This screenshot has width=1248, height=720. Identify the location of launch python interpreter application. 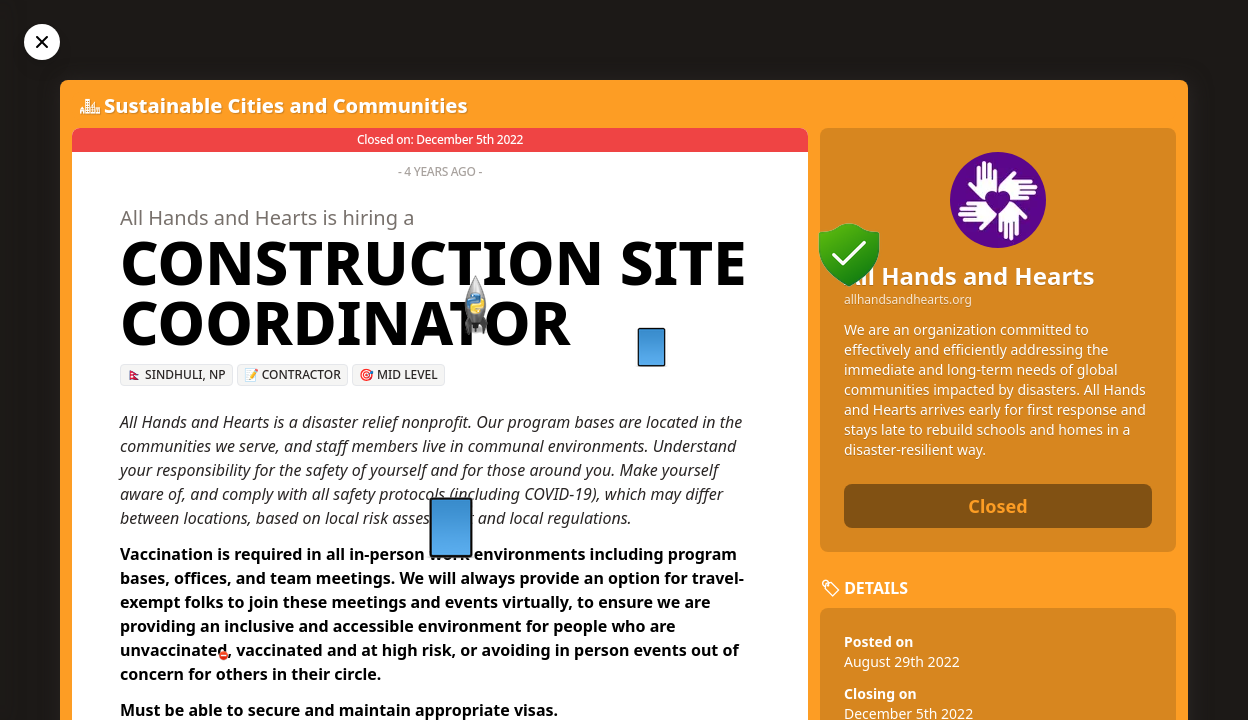
(476, 305).